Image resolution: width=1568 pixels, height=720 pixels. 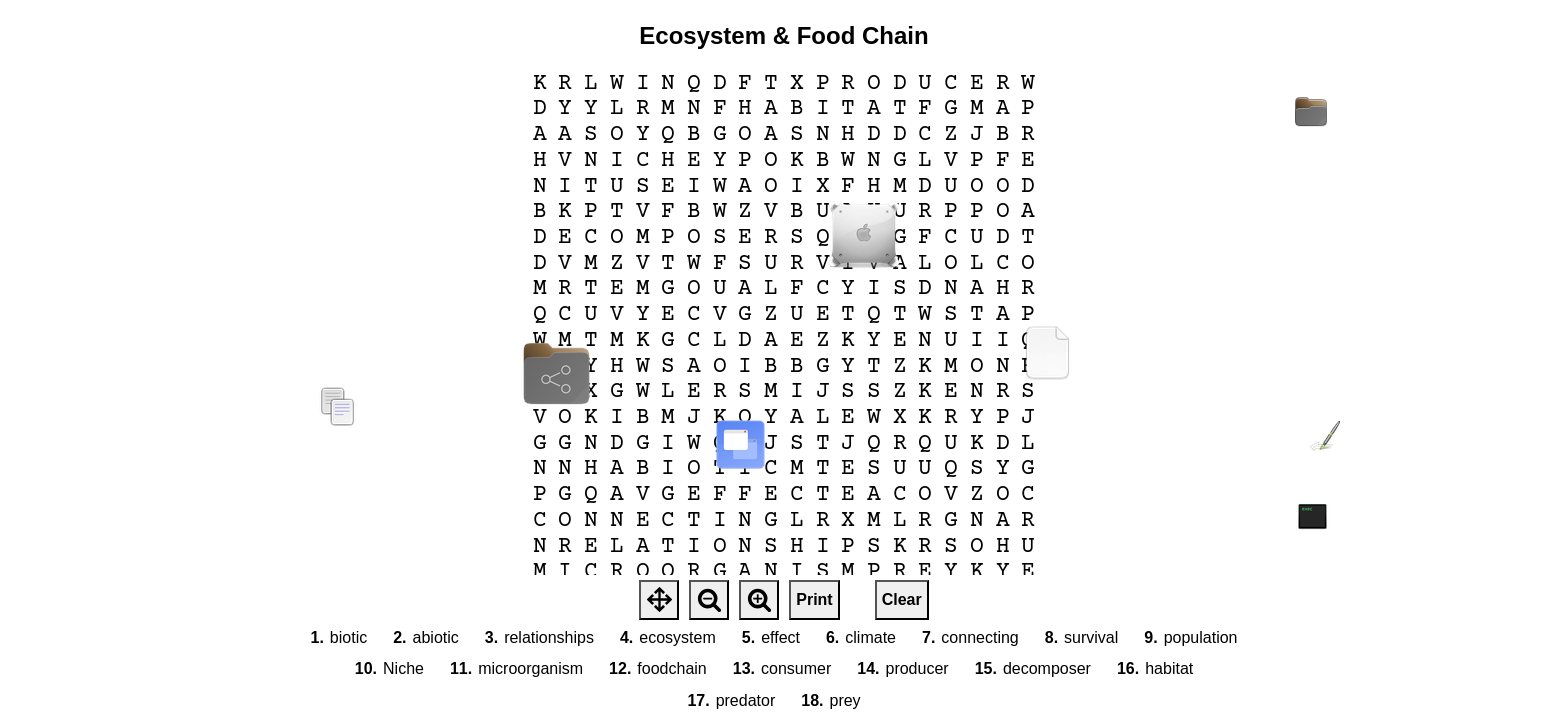 What do you see at coordinates (864, 233) in the screenshot?
I see `represents a power mac g4 computer in system settings` at bounding box center [864, 233].